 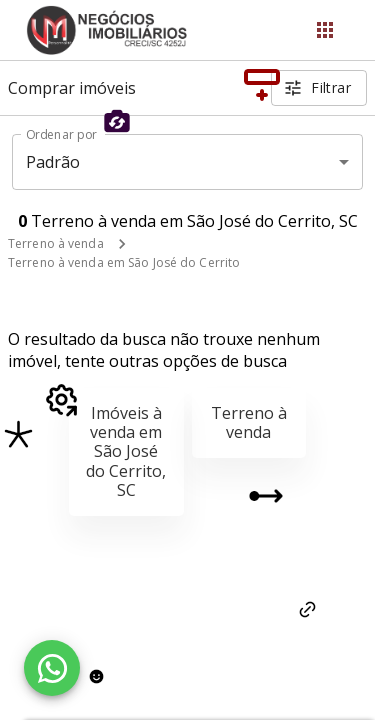 I want to click on switch between front and rear camera, so click(x=117, y=121).